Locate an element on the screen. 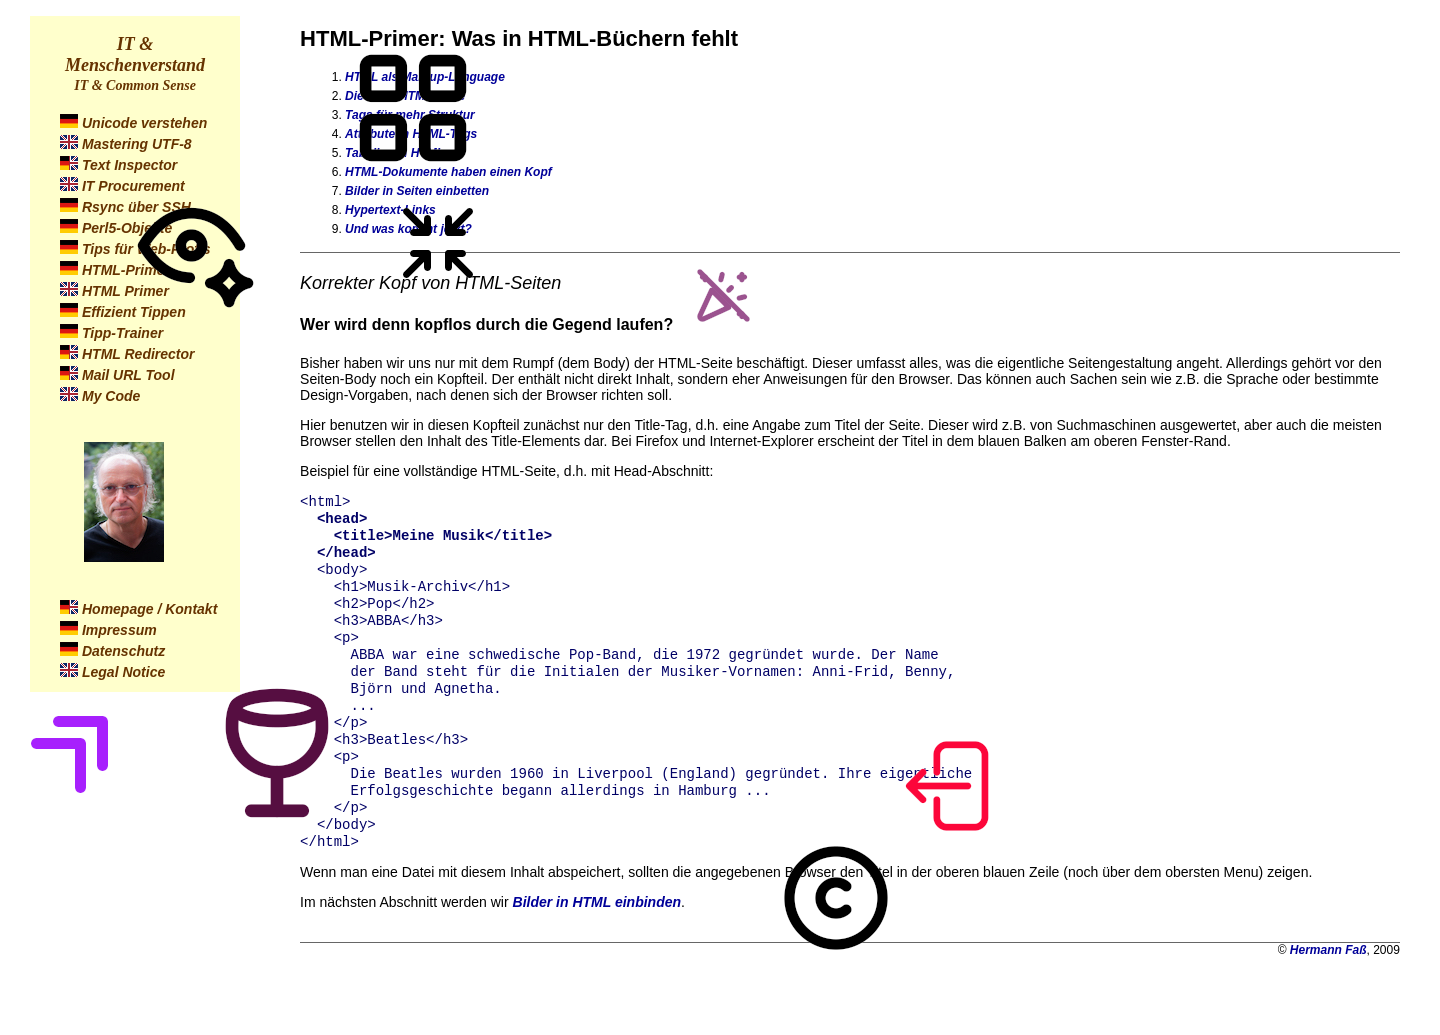 This screenshot has width=1440, height=1035. minimize or collapse a window is located at coordinates (438, 243).